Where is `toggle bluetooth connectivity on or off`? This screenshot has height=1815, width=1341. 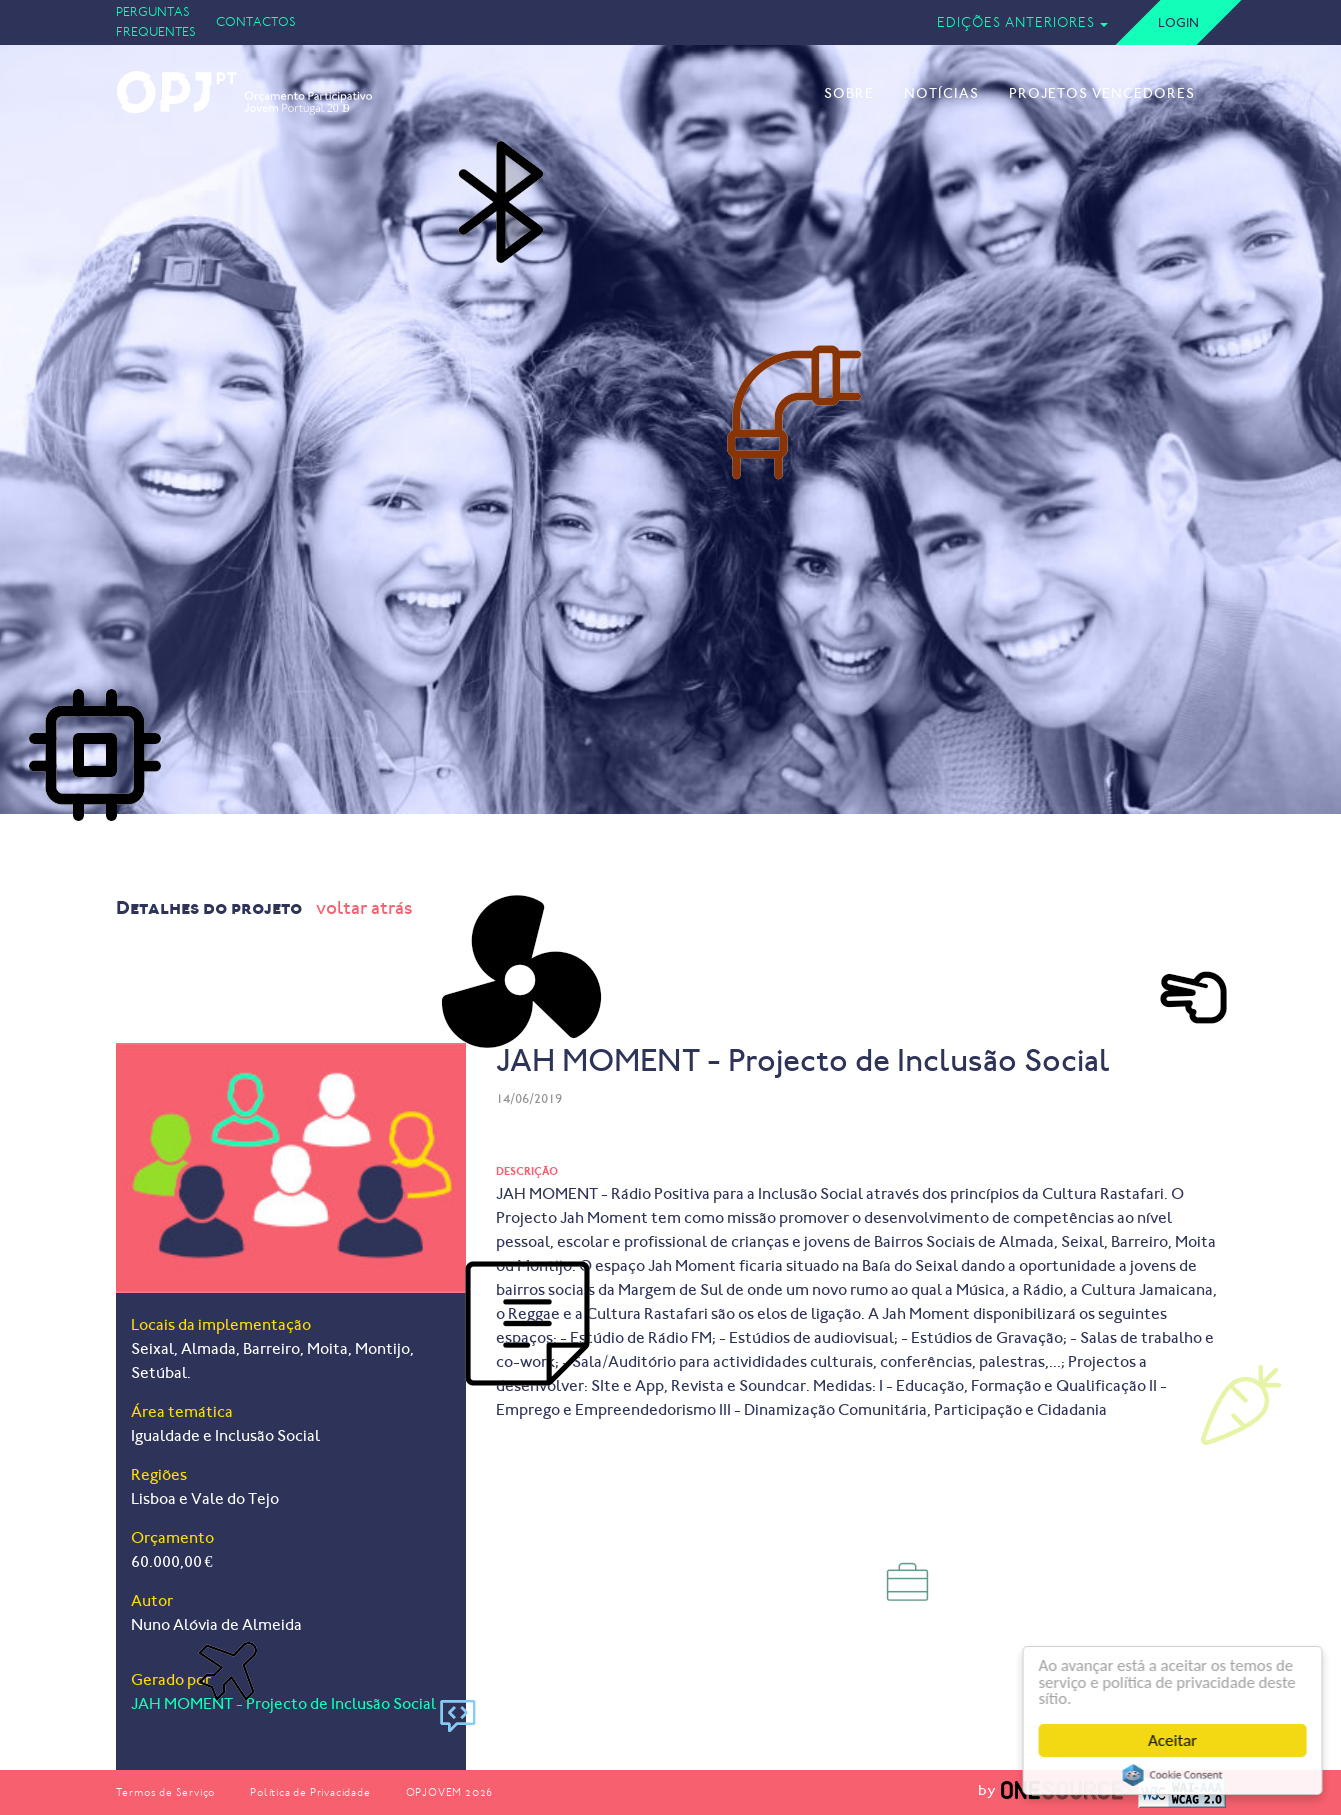 toggle bluetooth connectivity on or off is located at coordinates (501, 202).